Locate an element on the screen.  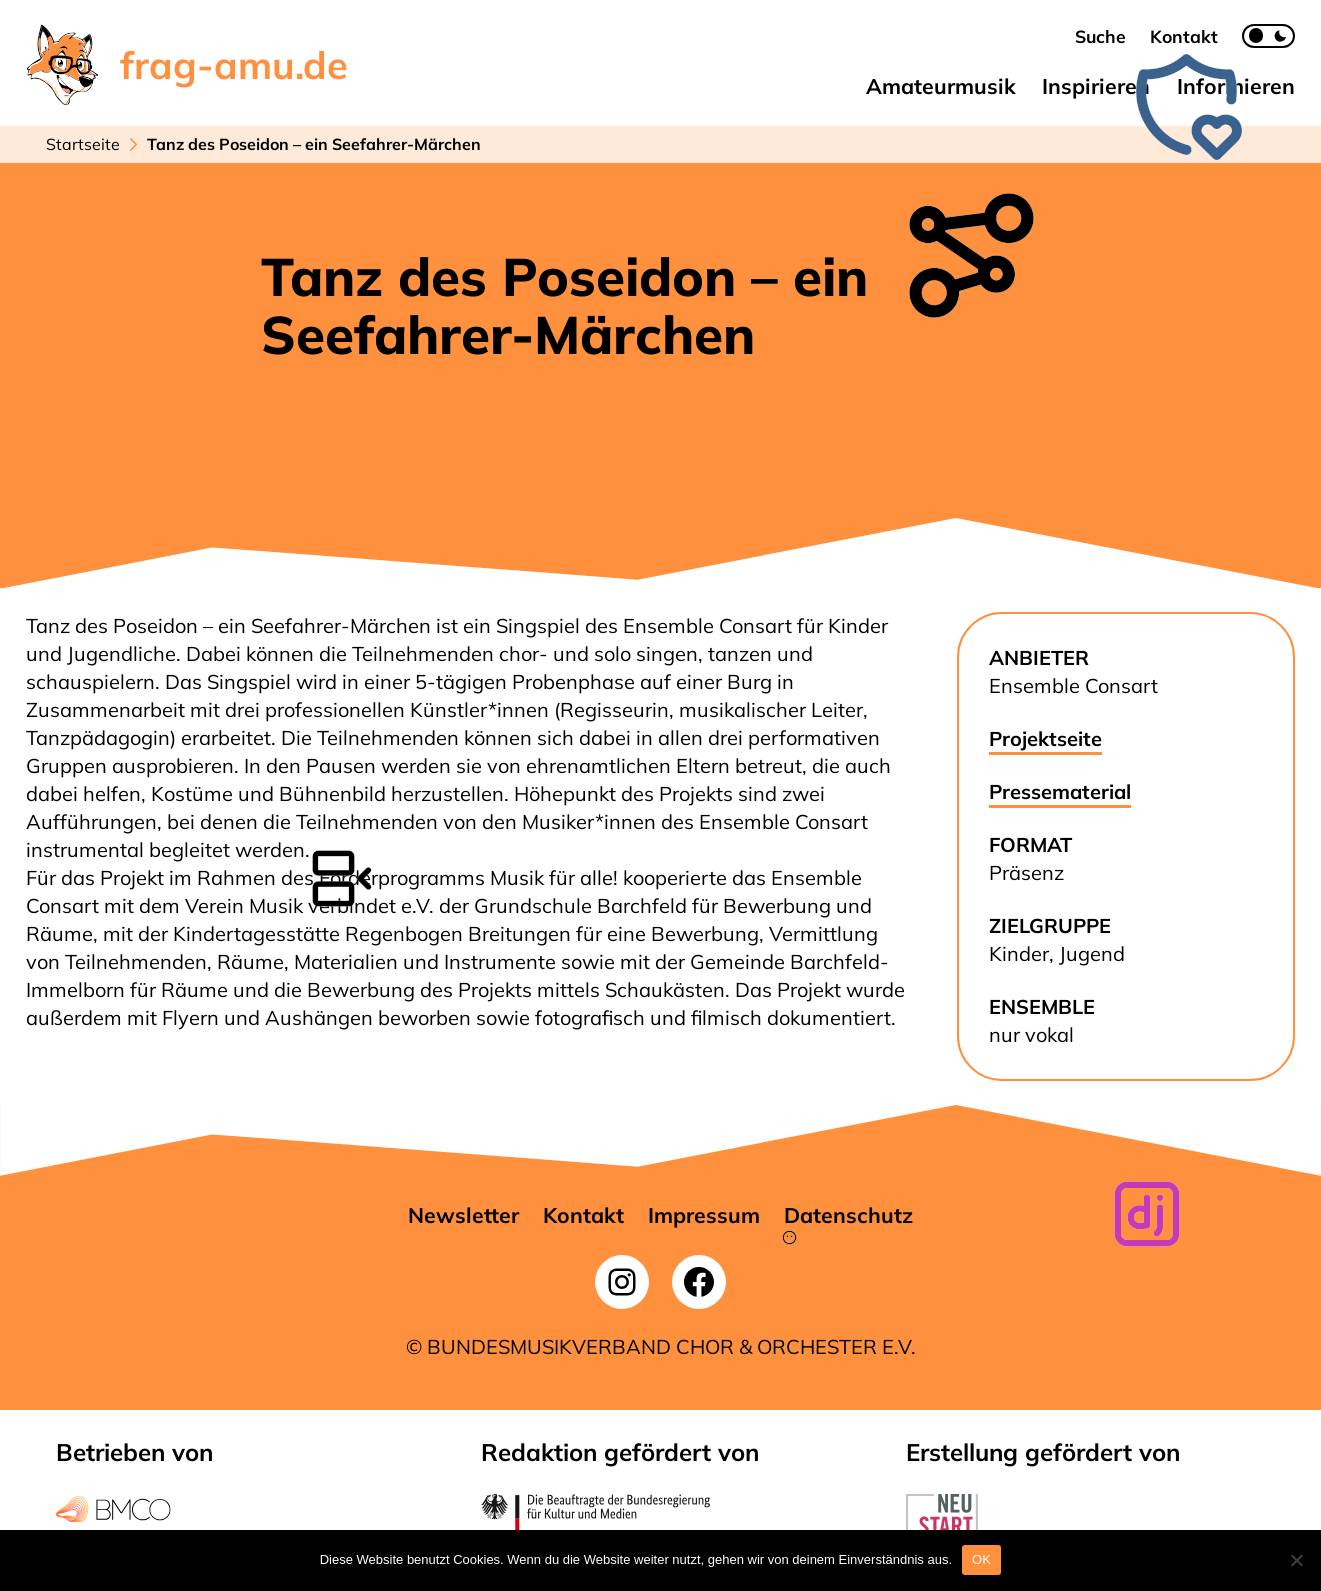
django web framework logo is located at coordinates (1147, 1214).